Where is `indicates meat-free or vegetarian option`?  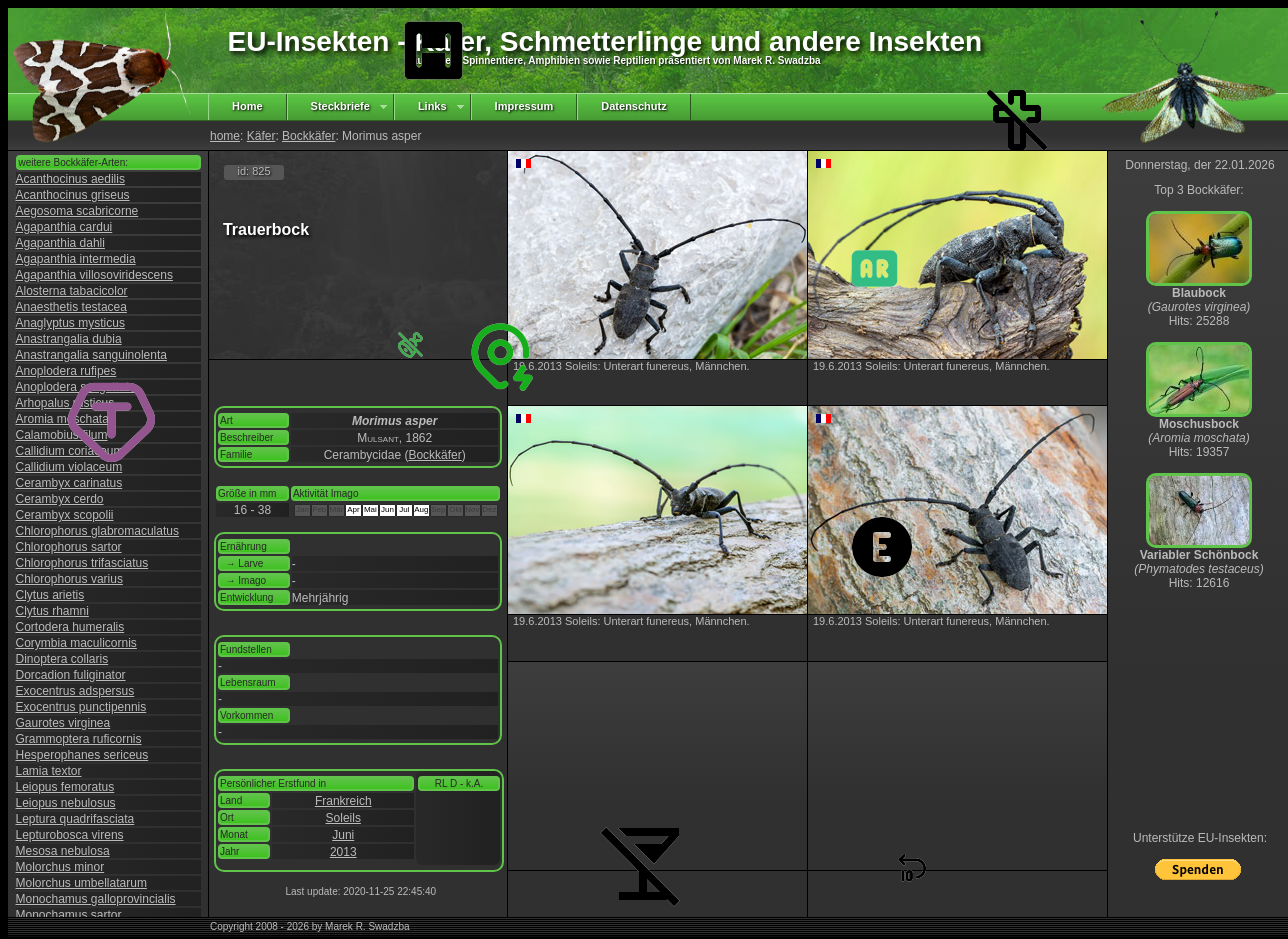
indicates meat-free or vegetarian option is located at coordinates (410, 344).